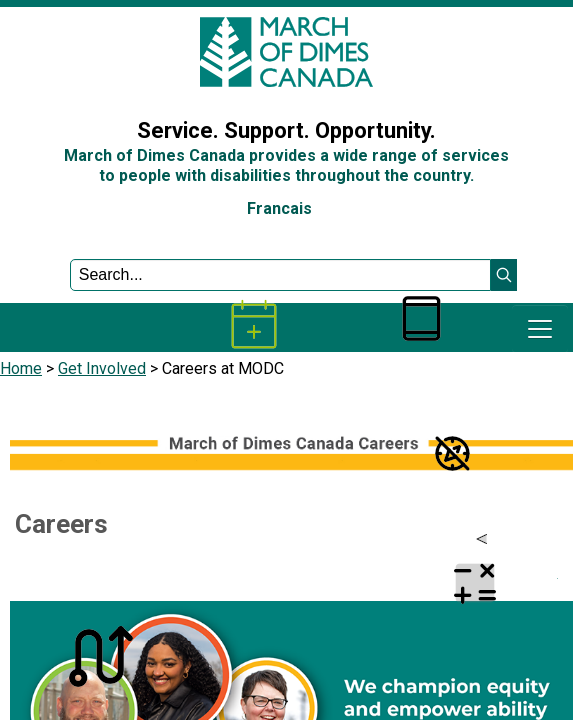  Describe the element at coordinates (421, 318) in the screenshot. I see `switch to tablet view` at that location.